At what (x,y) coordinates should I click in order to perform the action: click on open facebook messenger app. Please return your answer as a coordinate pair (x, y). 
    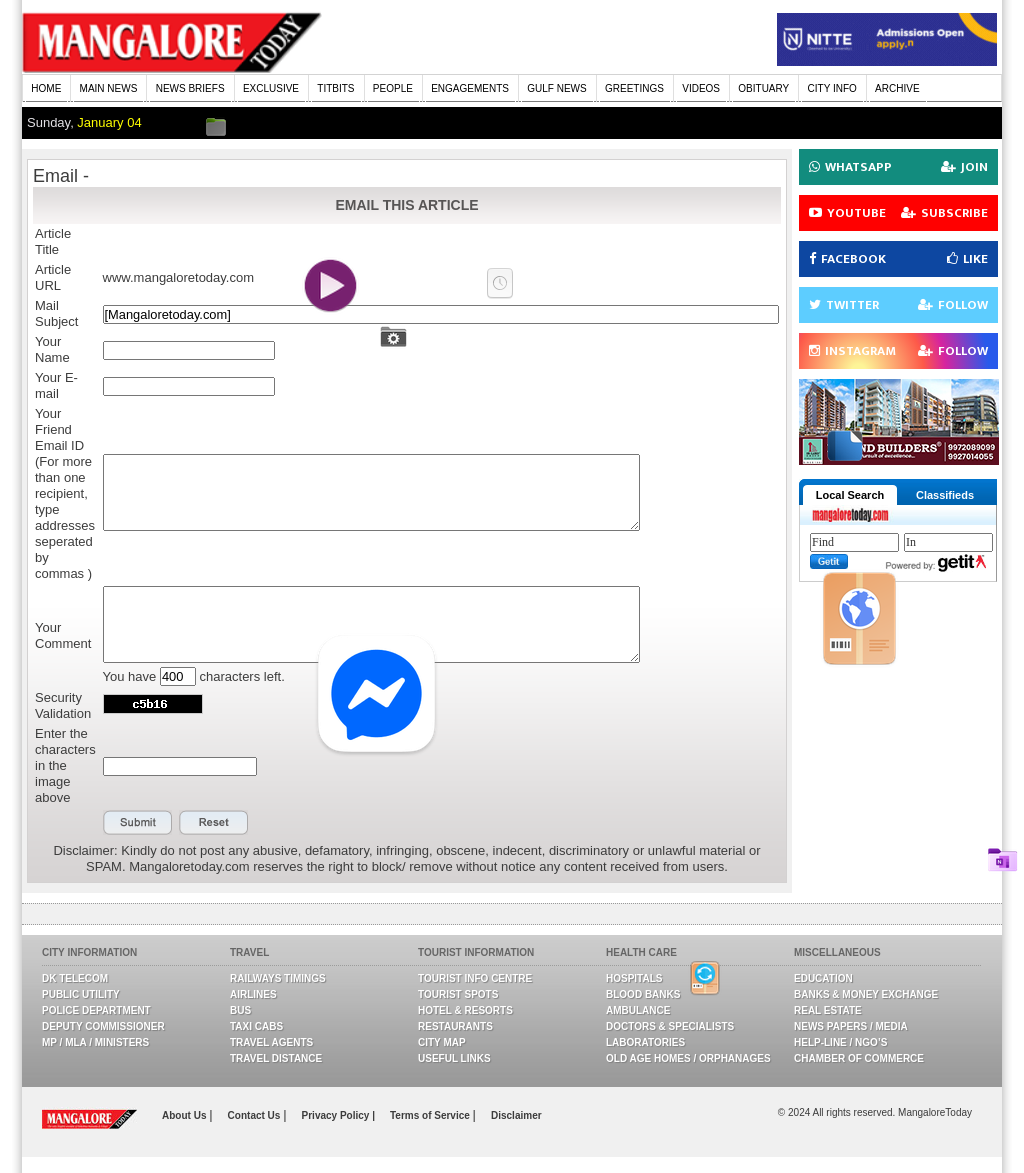
    Looking at the image, I should click on (376, 693).